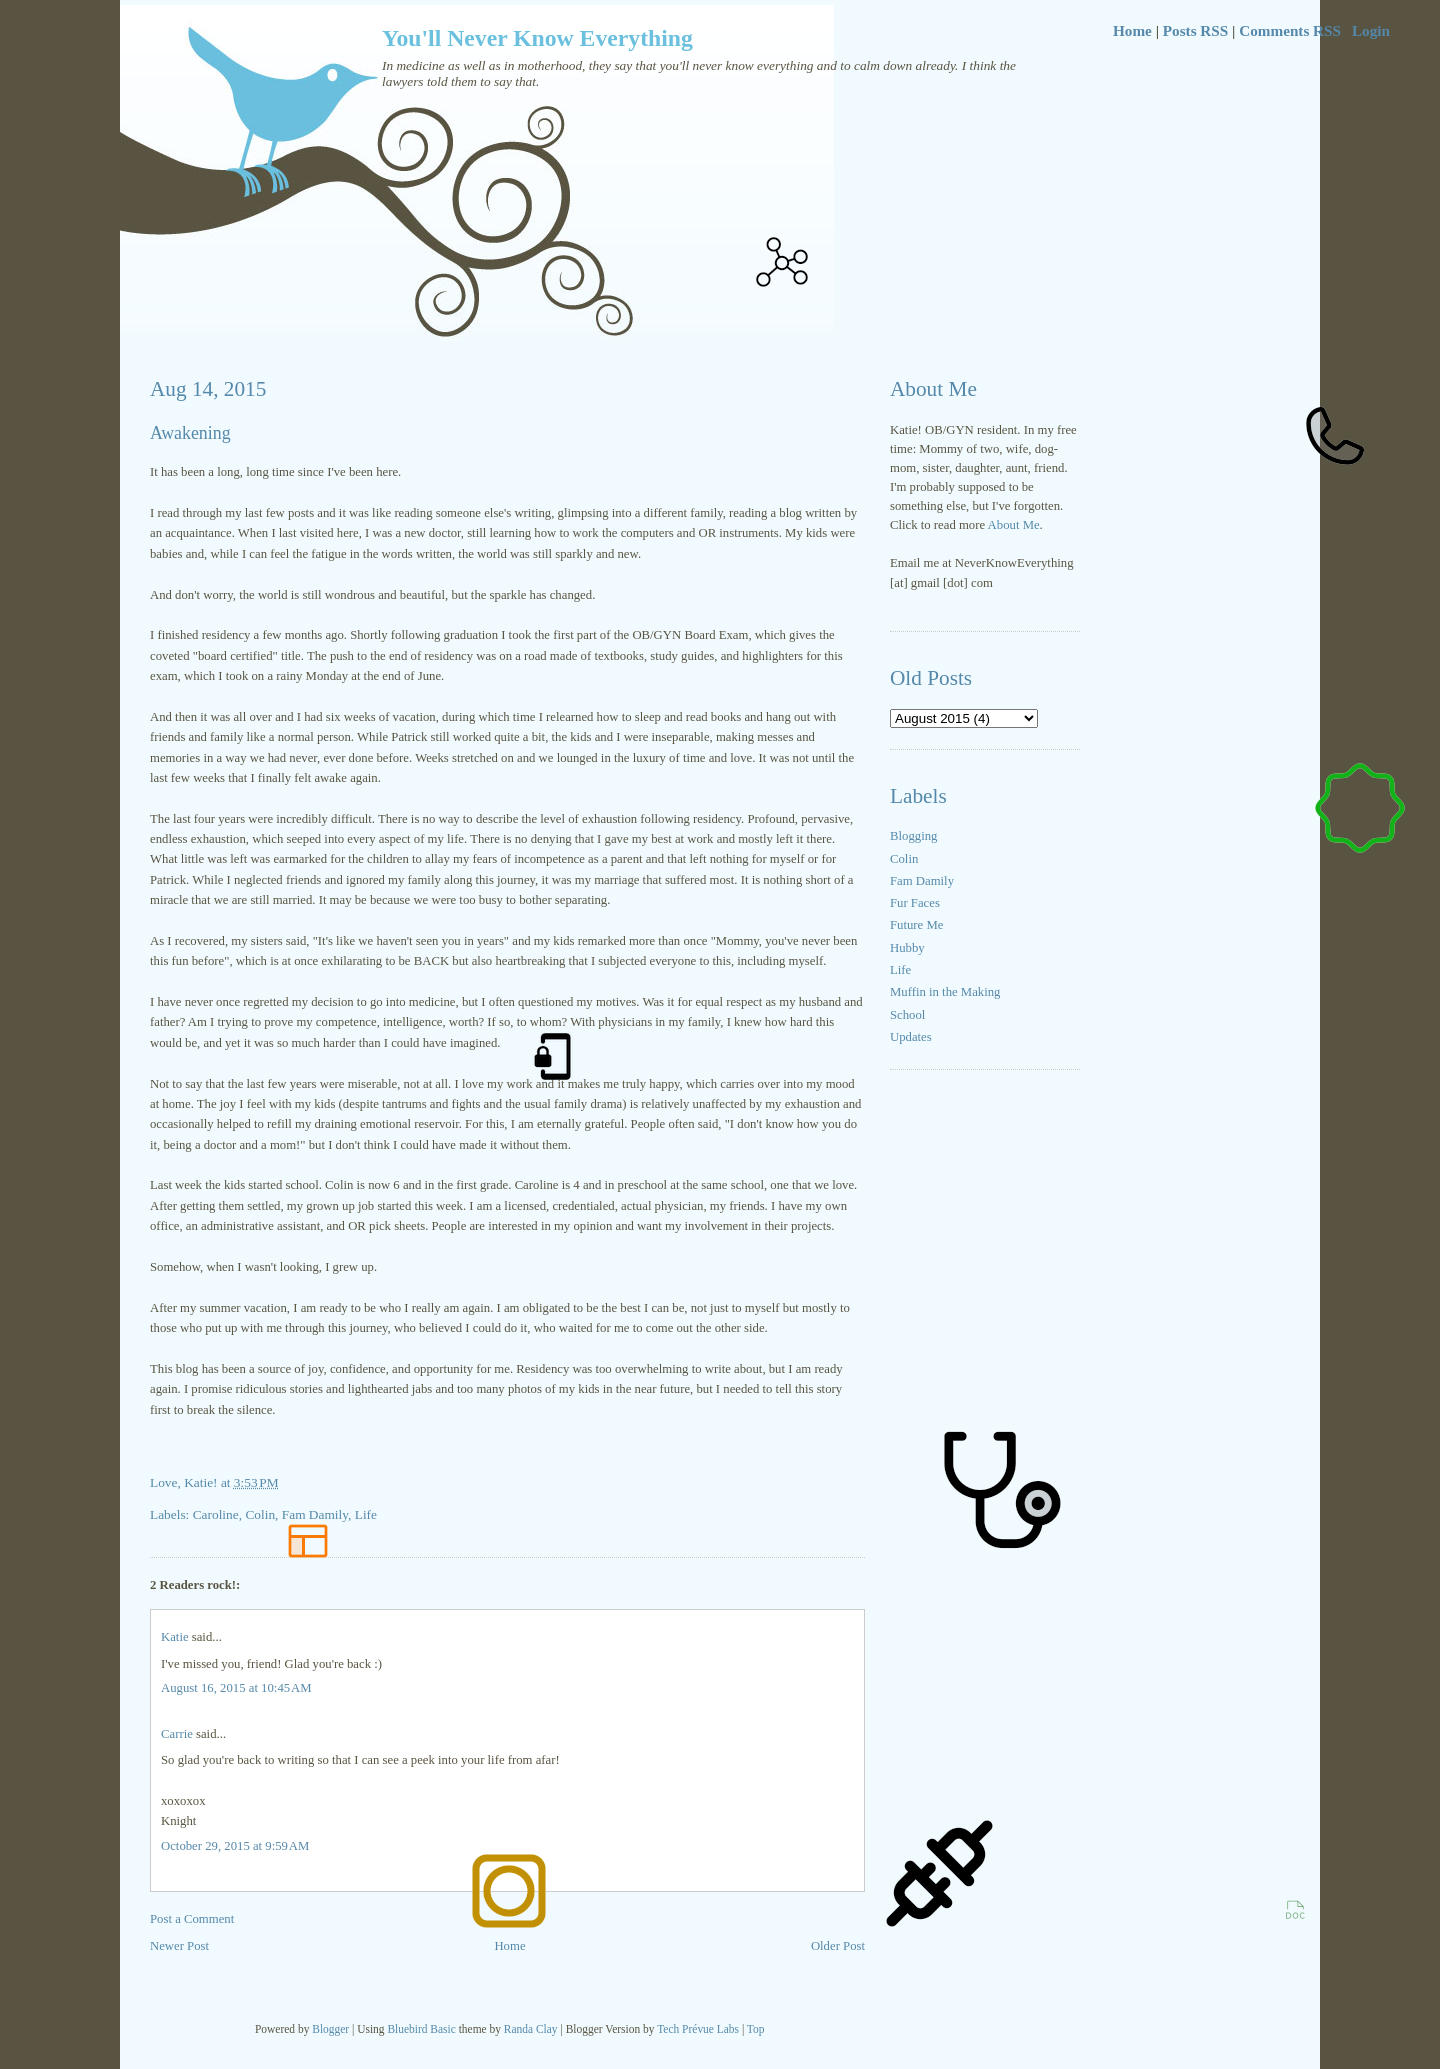 The height and width of the screenshot is (2069, 1440). What do you see at coordinates (509, 1891) in the screenshot?
I see `tumble dry laundry care instruction` at bounding box center [509, 1891].